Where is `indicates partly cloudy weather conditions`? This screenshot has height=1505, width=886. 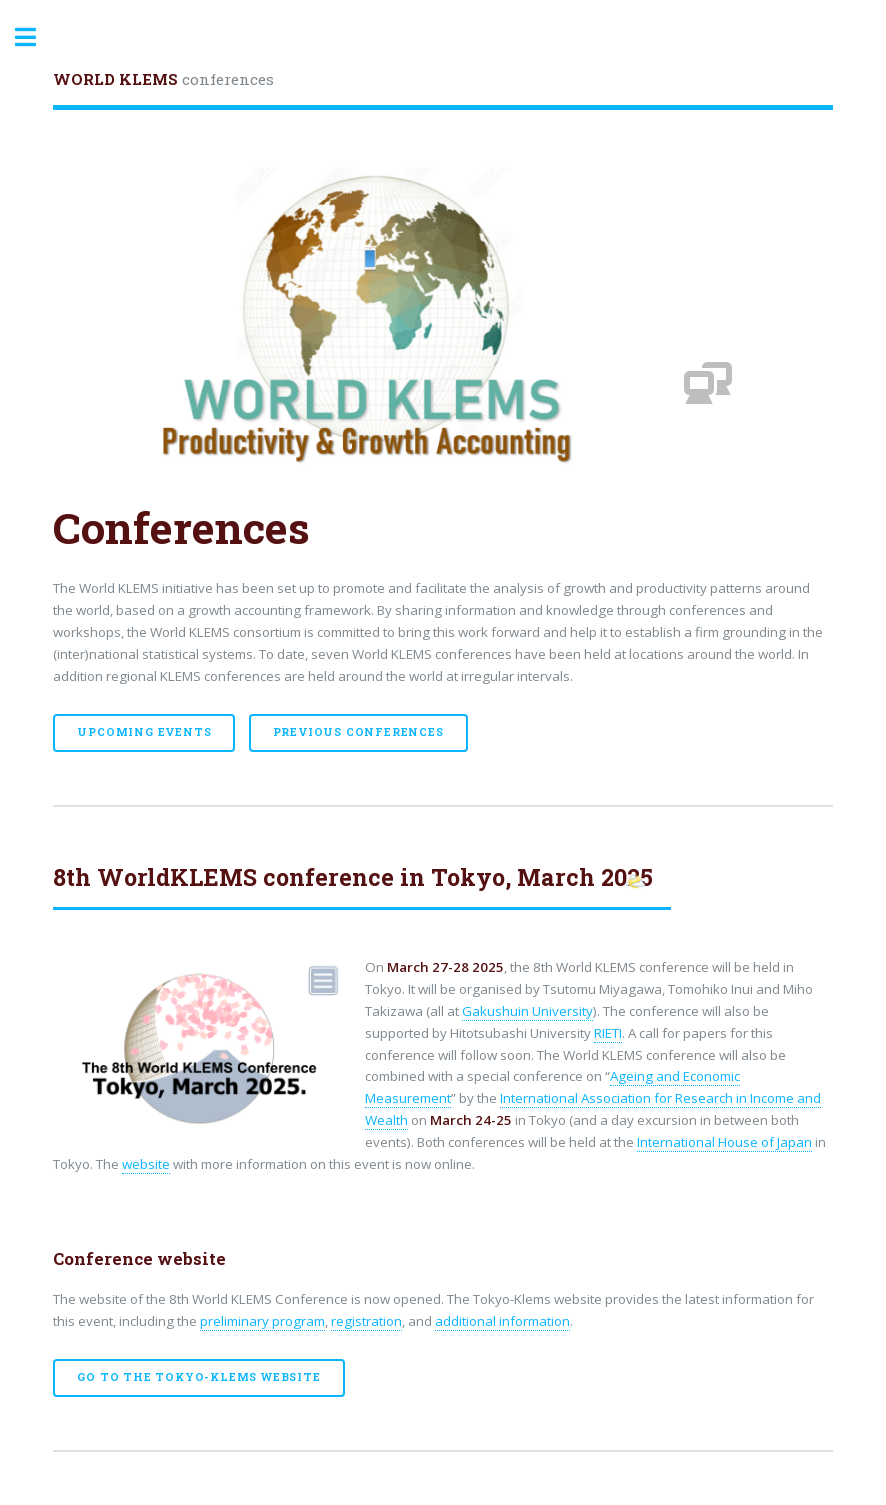 indicates partly cloudy weather conditions is located at coordinates (635, 882).